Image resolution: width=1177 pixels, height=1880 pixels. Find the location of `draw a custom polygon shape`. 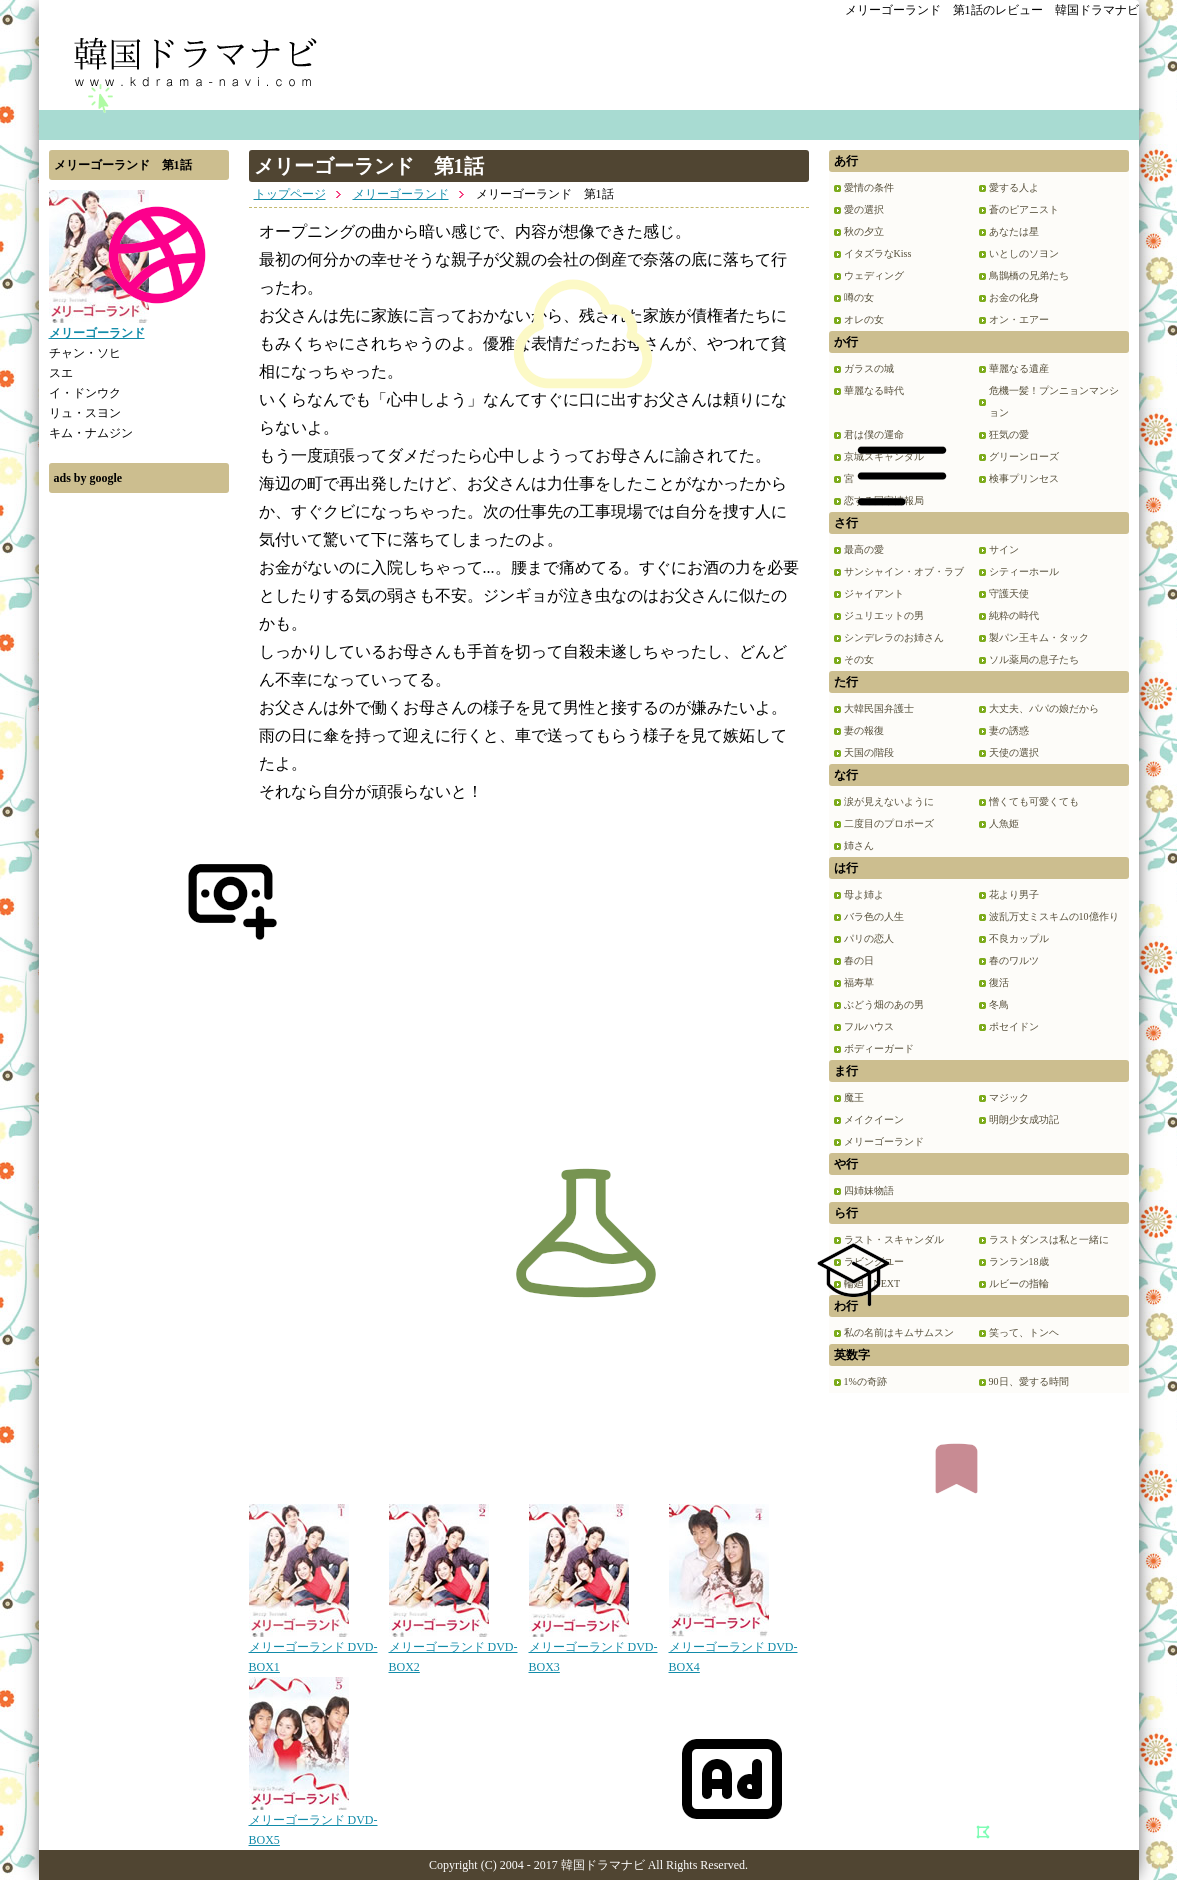

draw a custom polygon shape is located at coordinates (983, 1832).